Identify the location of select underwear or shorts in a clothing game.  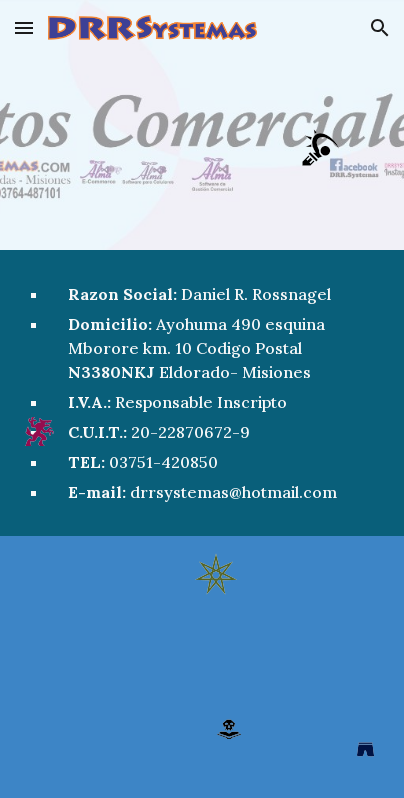
(365, 749).